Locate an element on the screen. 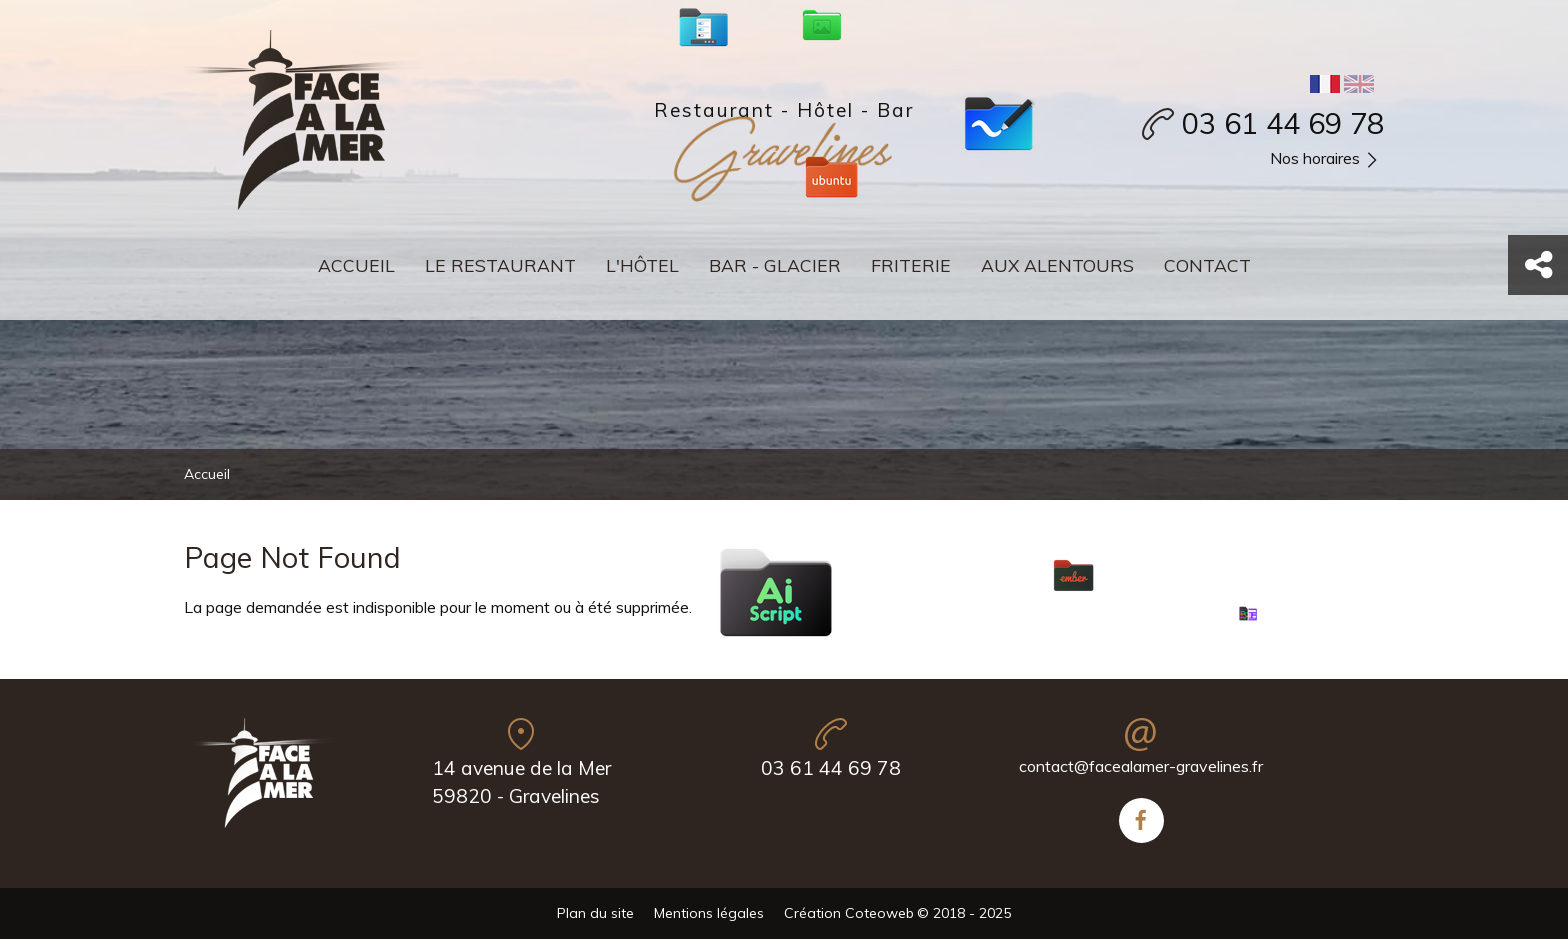 The image size is (1568, 939). open microsoft whiteboard files folder is located at coordinates (998, 125).